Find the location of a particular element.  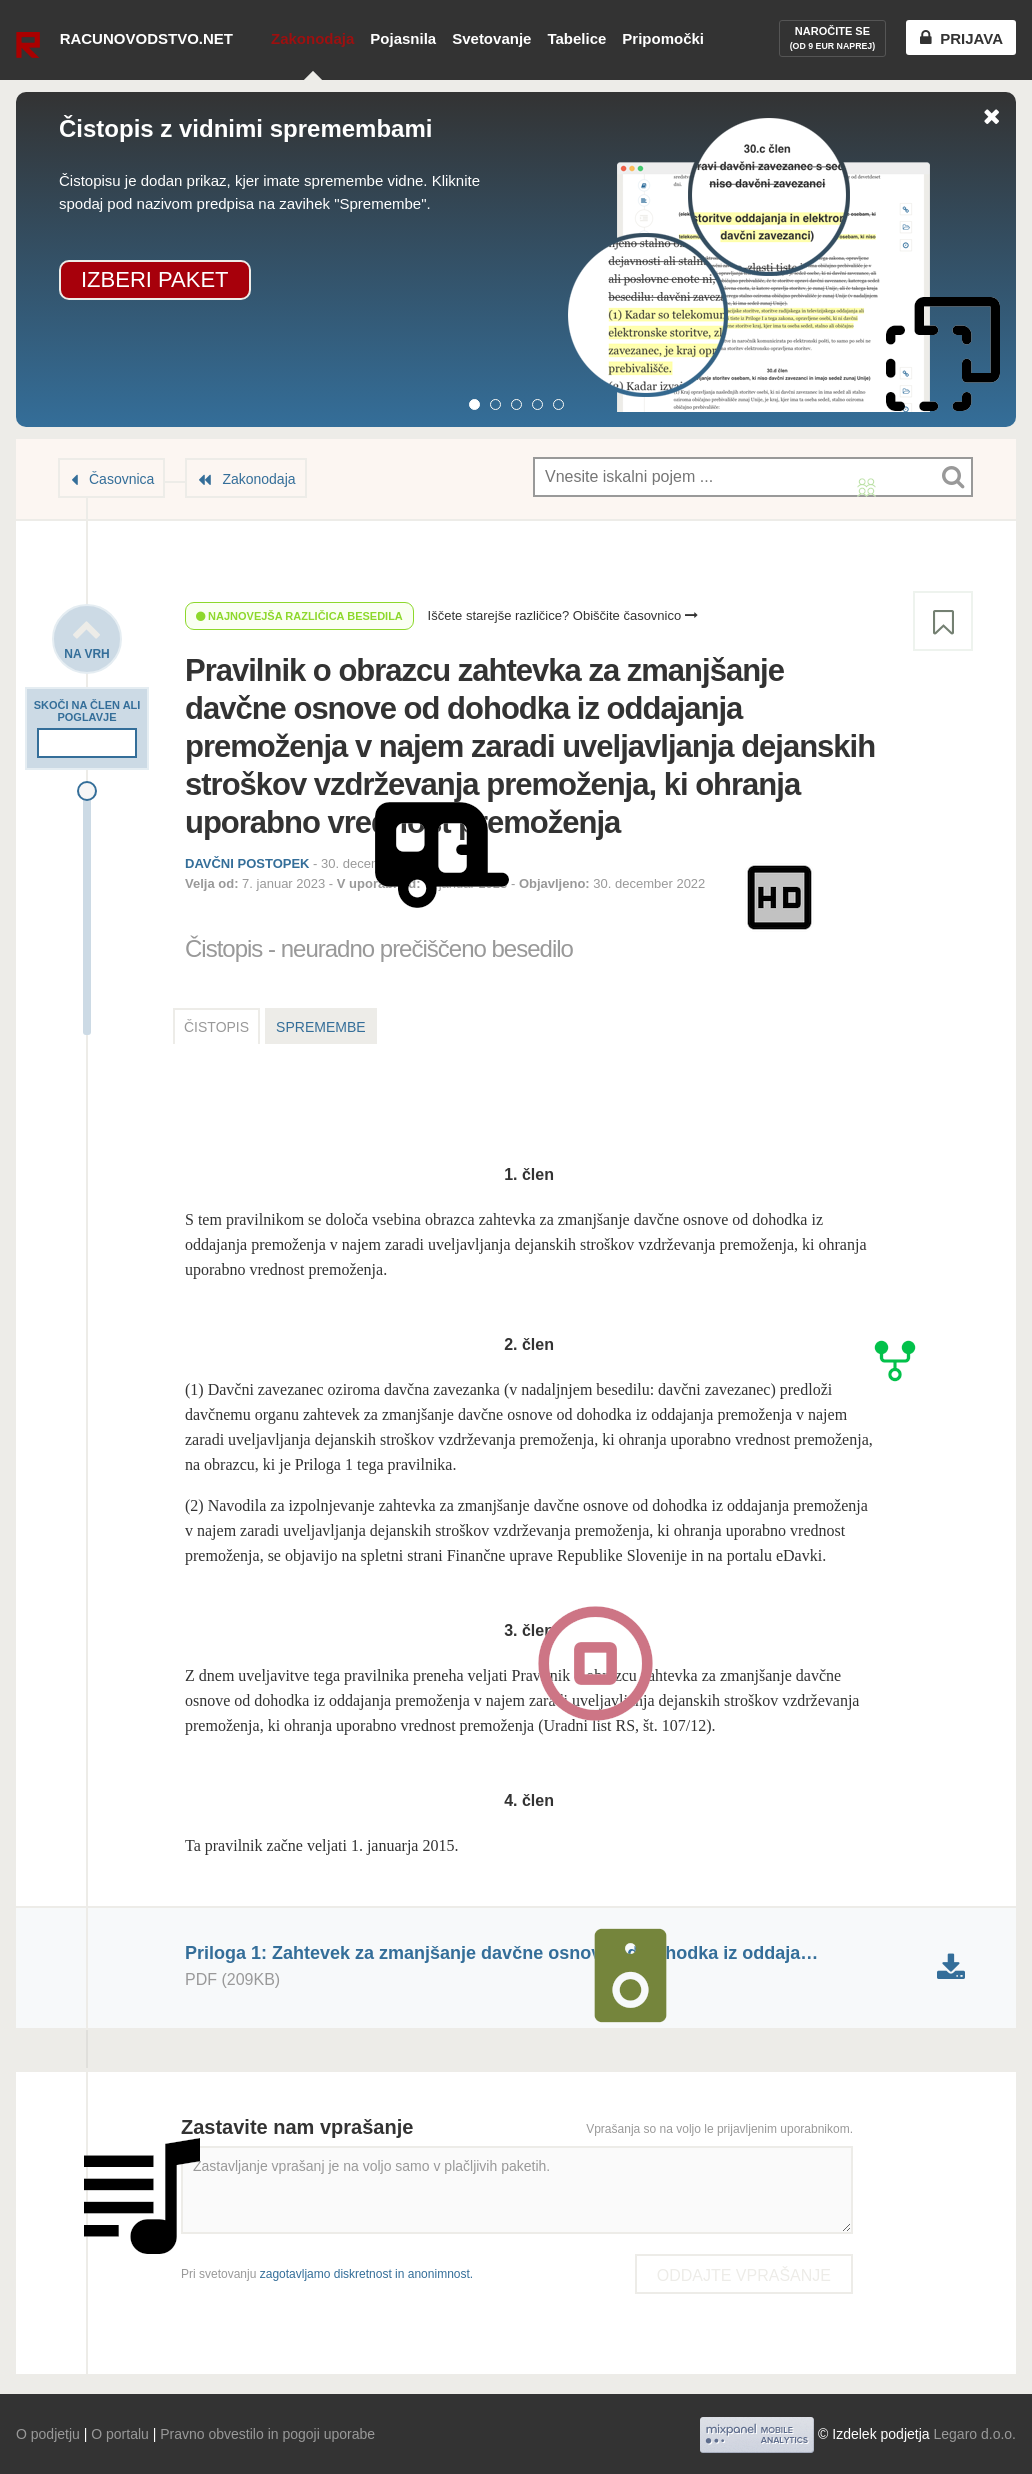

stop media playback is located at coordinates (595, 1663).